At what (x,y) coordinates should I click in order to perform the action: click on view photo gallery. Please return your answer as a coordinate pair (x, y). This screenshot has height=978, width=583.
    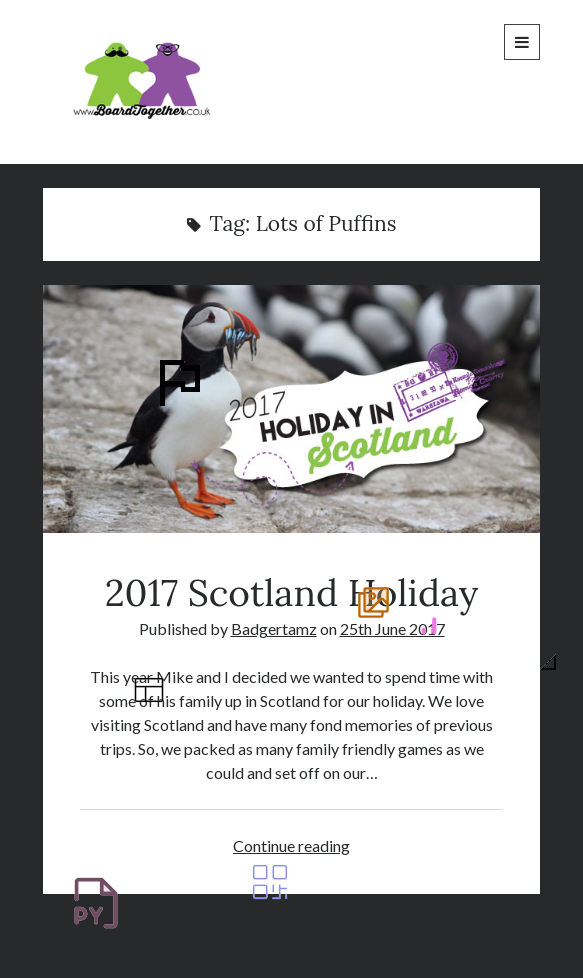
    Looking at the image, I should click on (373, 602).